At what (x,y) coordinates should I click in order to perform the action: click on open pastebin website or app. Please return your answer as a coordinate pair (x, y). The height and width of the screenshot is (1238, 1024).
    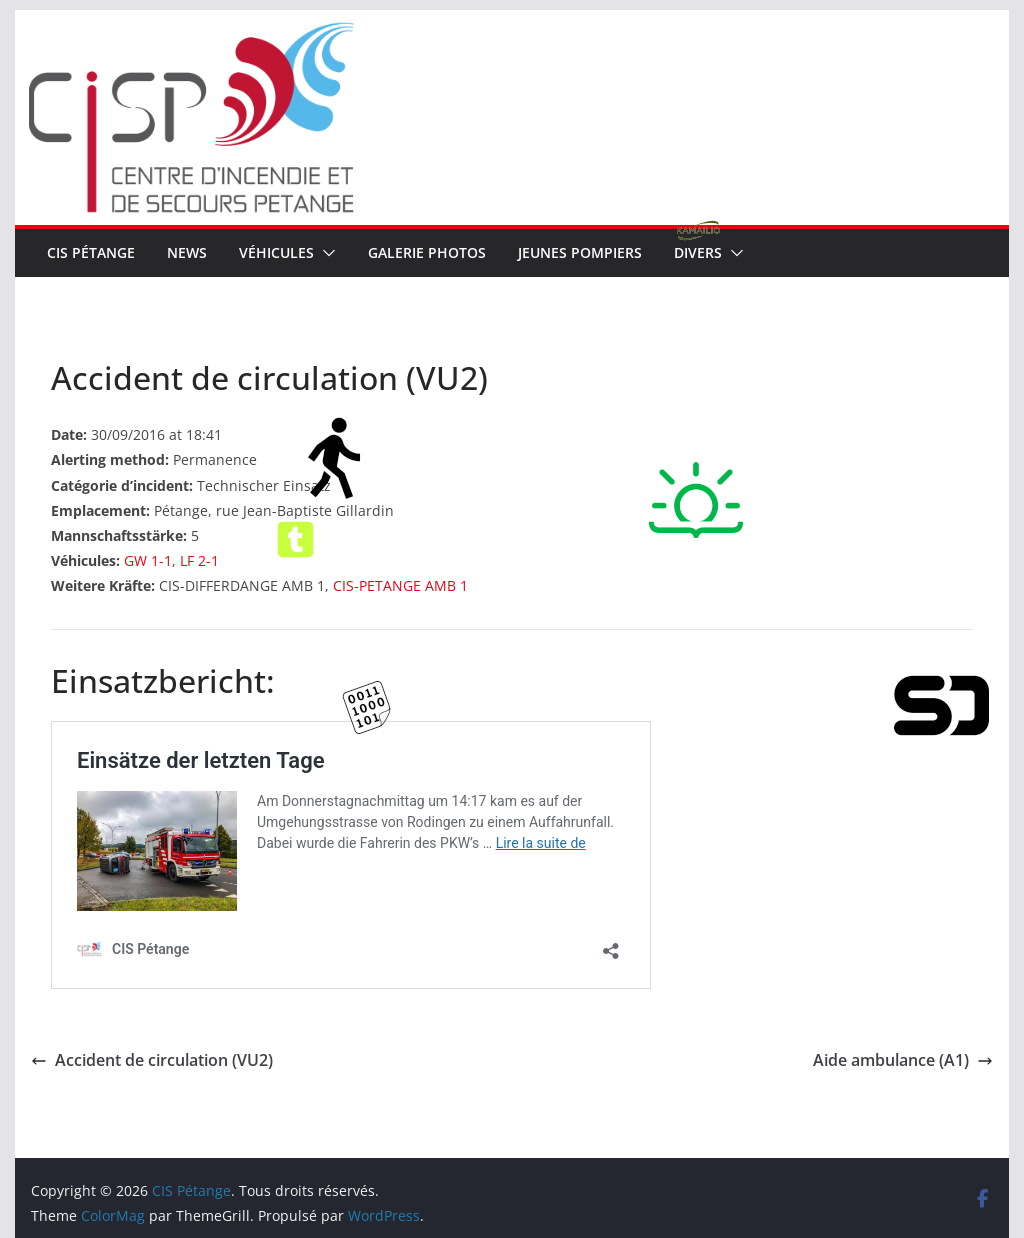
    Looking at the image, I should click on (366, 707).